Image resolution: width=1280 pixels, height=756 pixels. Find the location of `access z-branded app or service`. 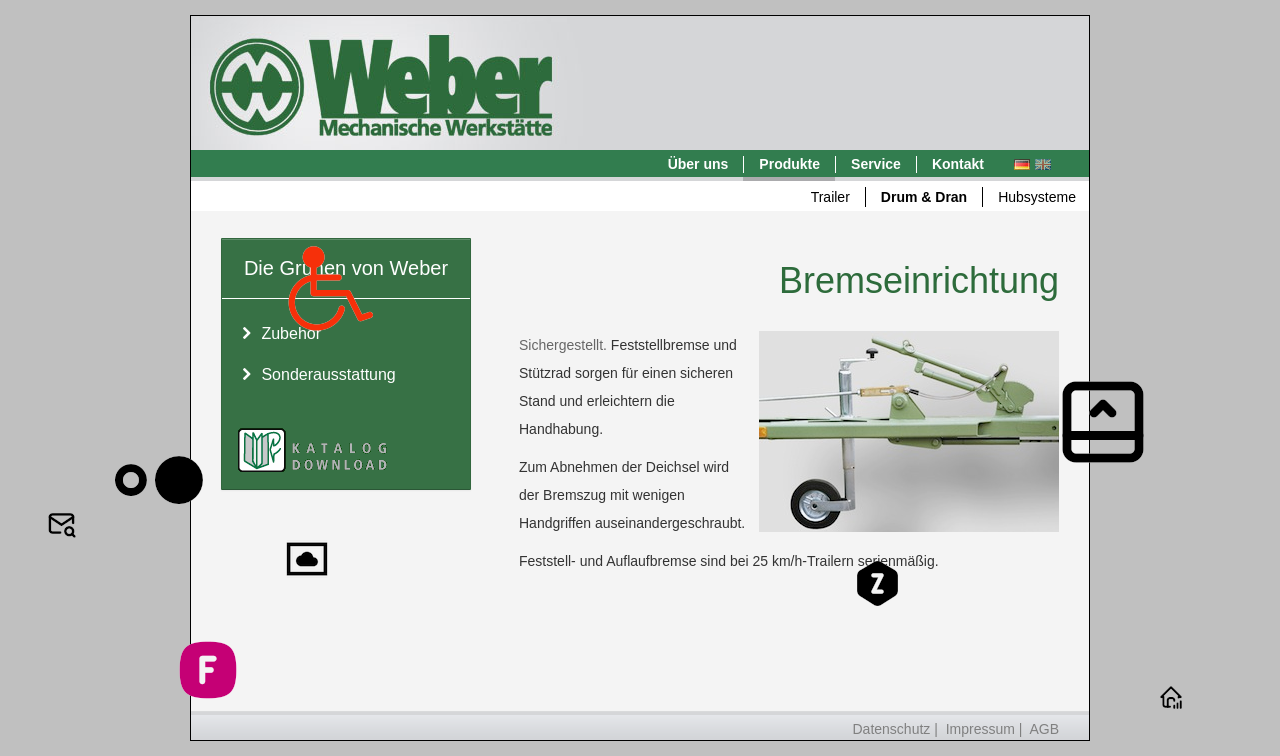

access z-branded app or service is located at coordinates (877, 583).